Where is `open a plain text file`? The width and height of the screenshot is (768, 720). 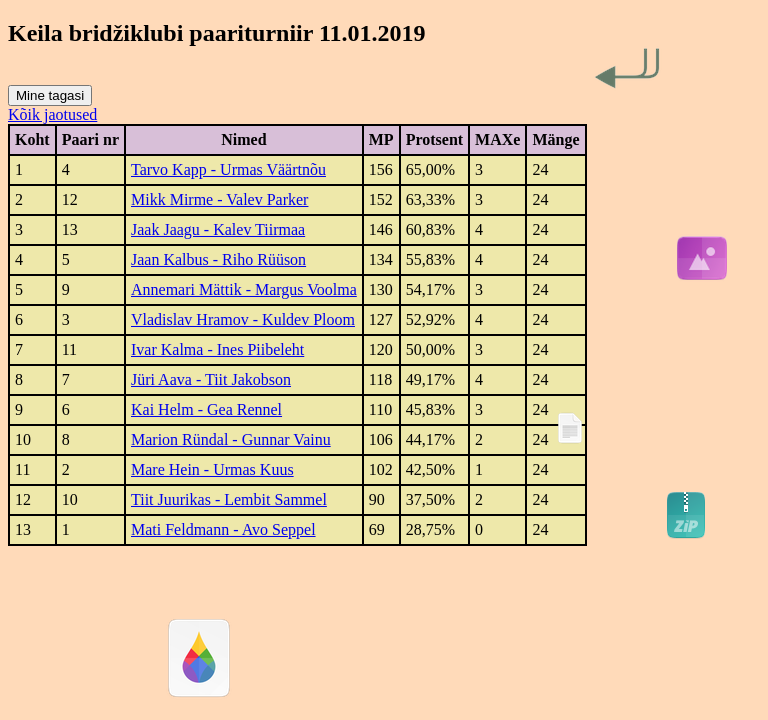 open a plain text file is located at coordinates (570, 428).